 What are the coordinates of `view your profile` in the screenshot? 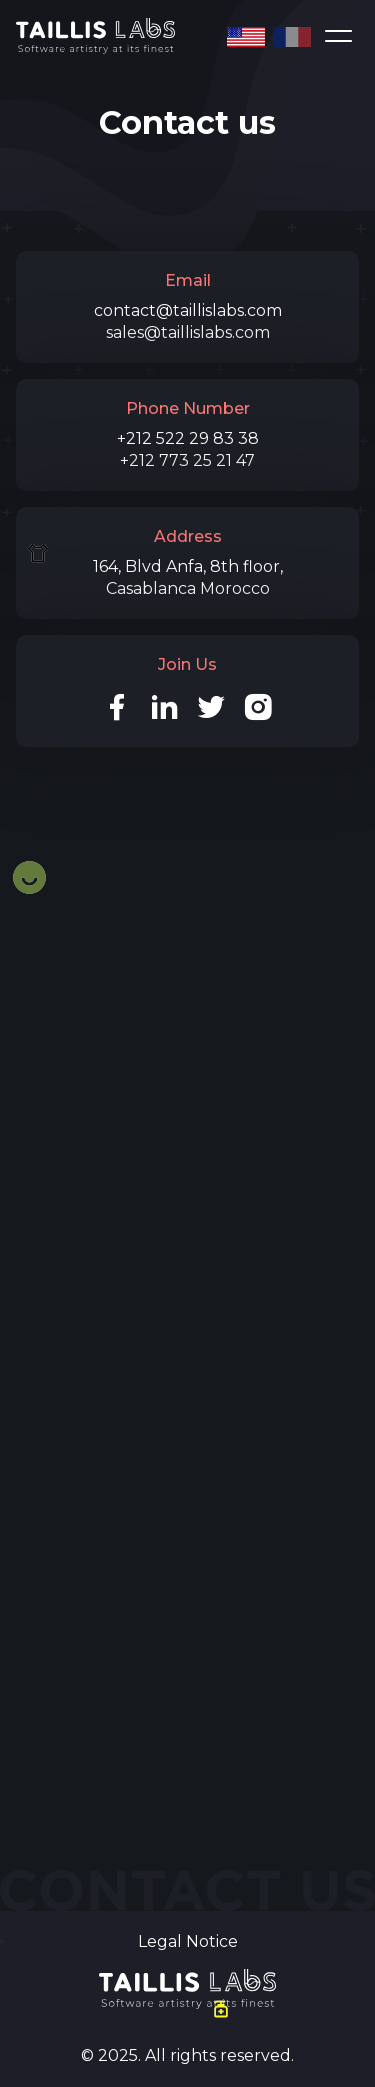 It's located at (29, 877).